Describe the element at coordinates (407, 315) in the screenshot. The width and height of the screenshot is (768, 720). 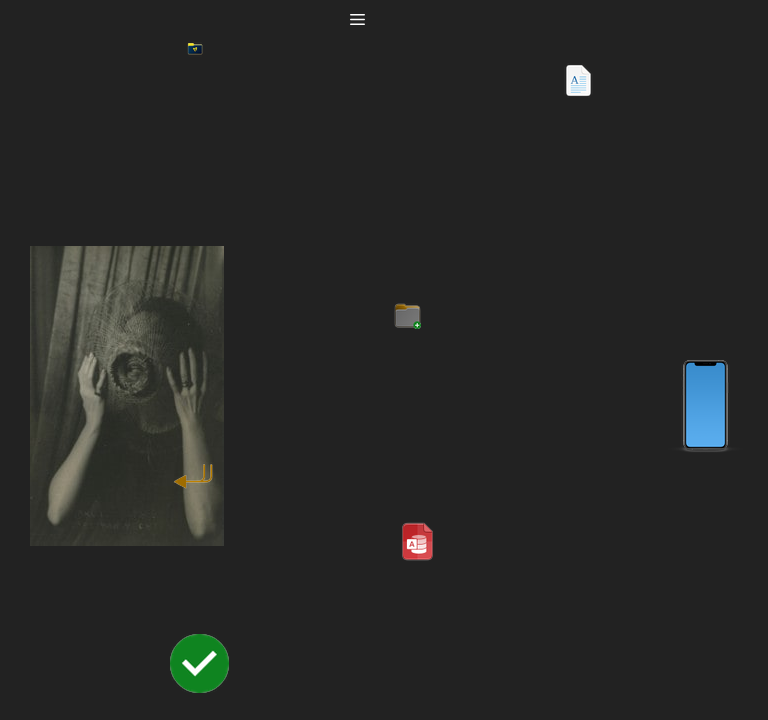
I see `create a new folder` at that location.